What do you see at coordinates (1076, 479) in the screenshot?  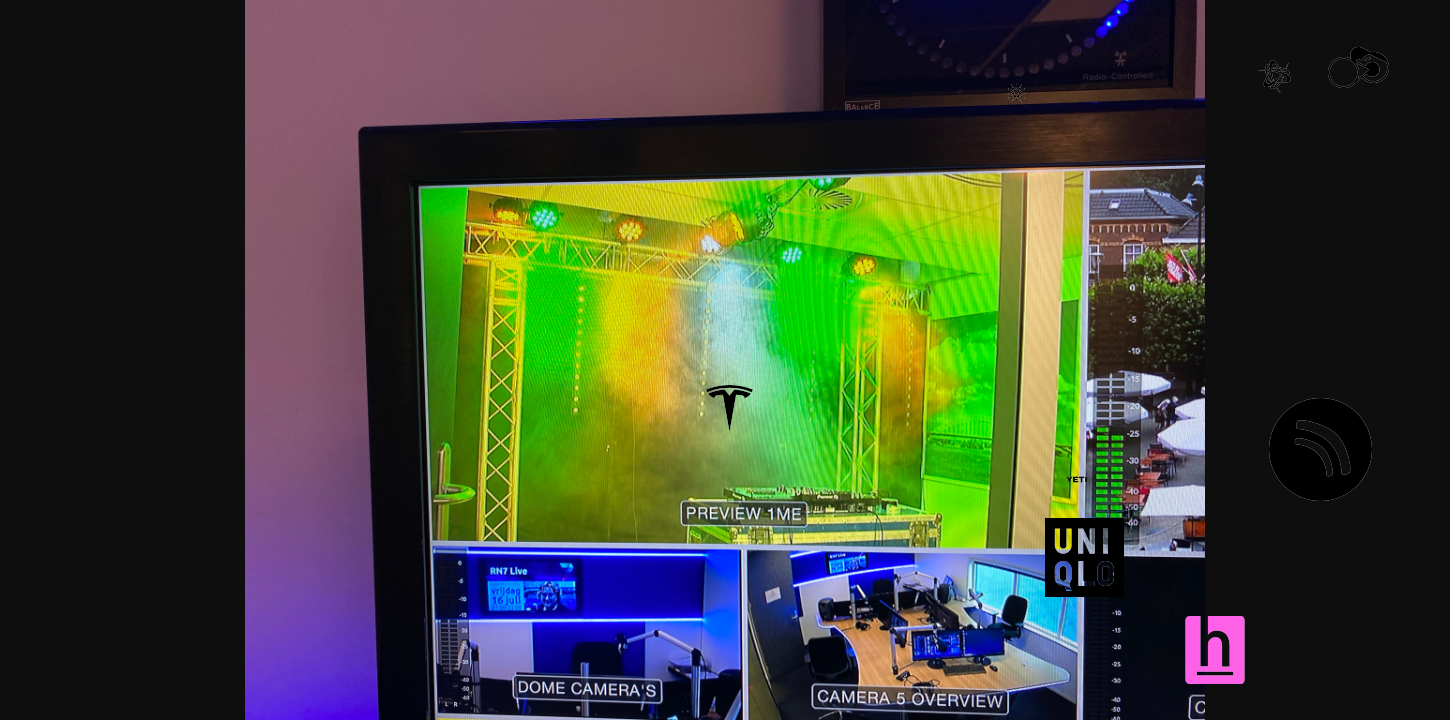 I see `YETI brand logo` at bounding box center [1076, 479].